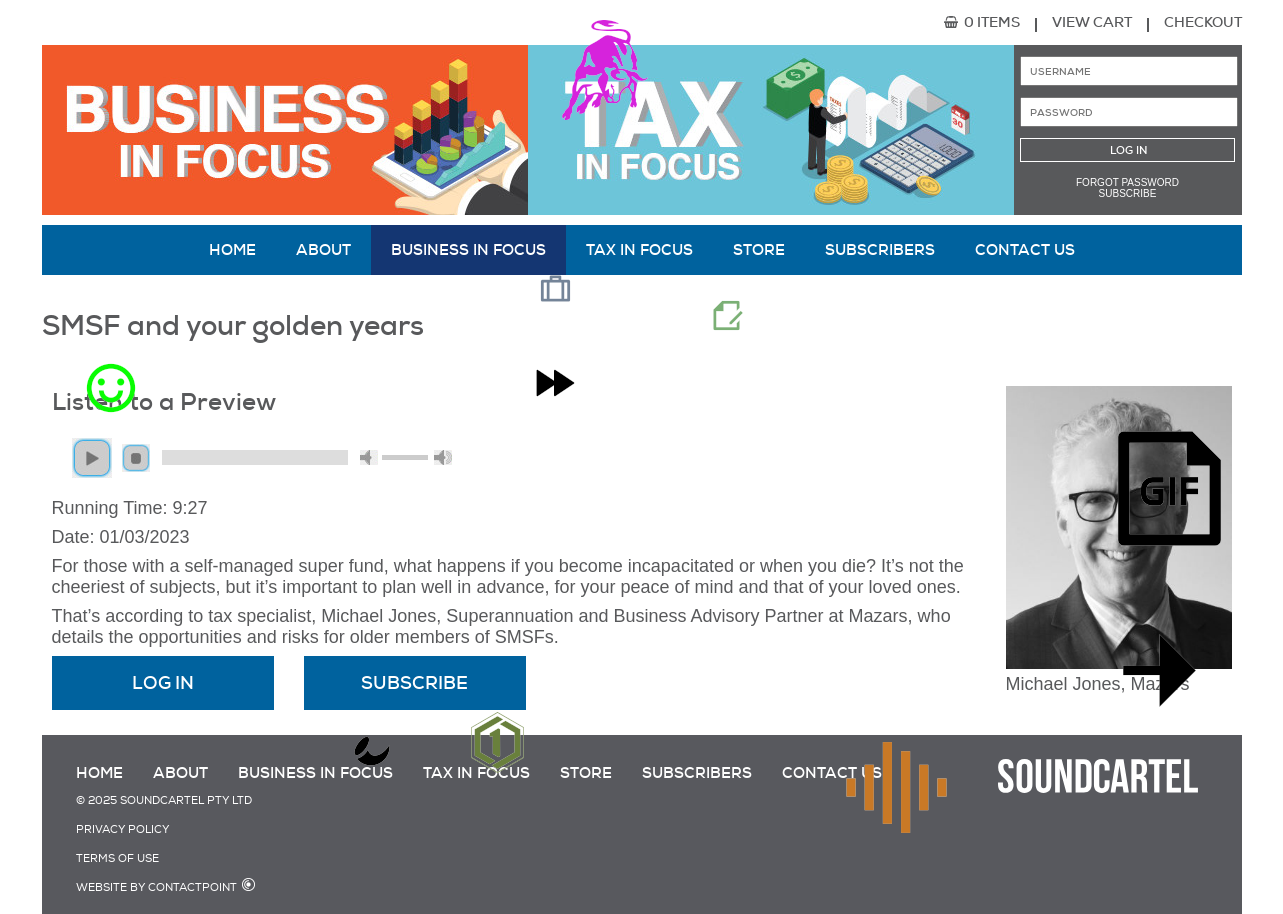 The width and height of the screenshot is (1283, 914). Describe the element at coordinates (554, 383) in the screenshot. I see `fast forward media playback` at that location.